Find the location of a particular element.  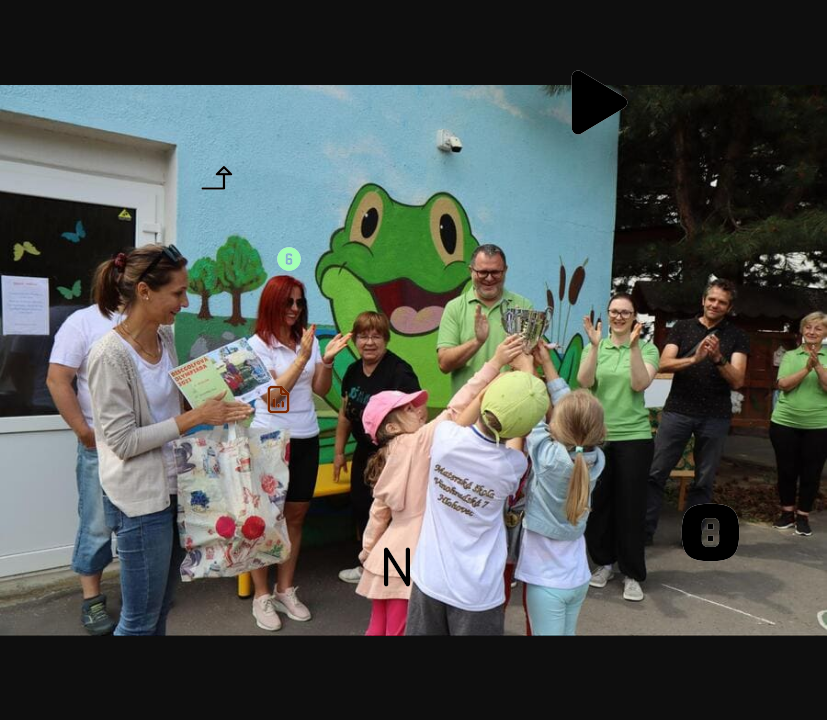

indicates an item or option starting with the letter N is located at coordinates (397, 567).